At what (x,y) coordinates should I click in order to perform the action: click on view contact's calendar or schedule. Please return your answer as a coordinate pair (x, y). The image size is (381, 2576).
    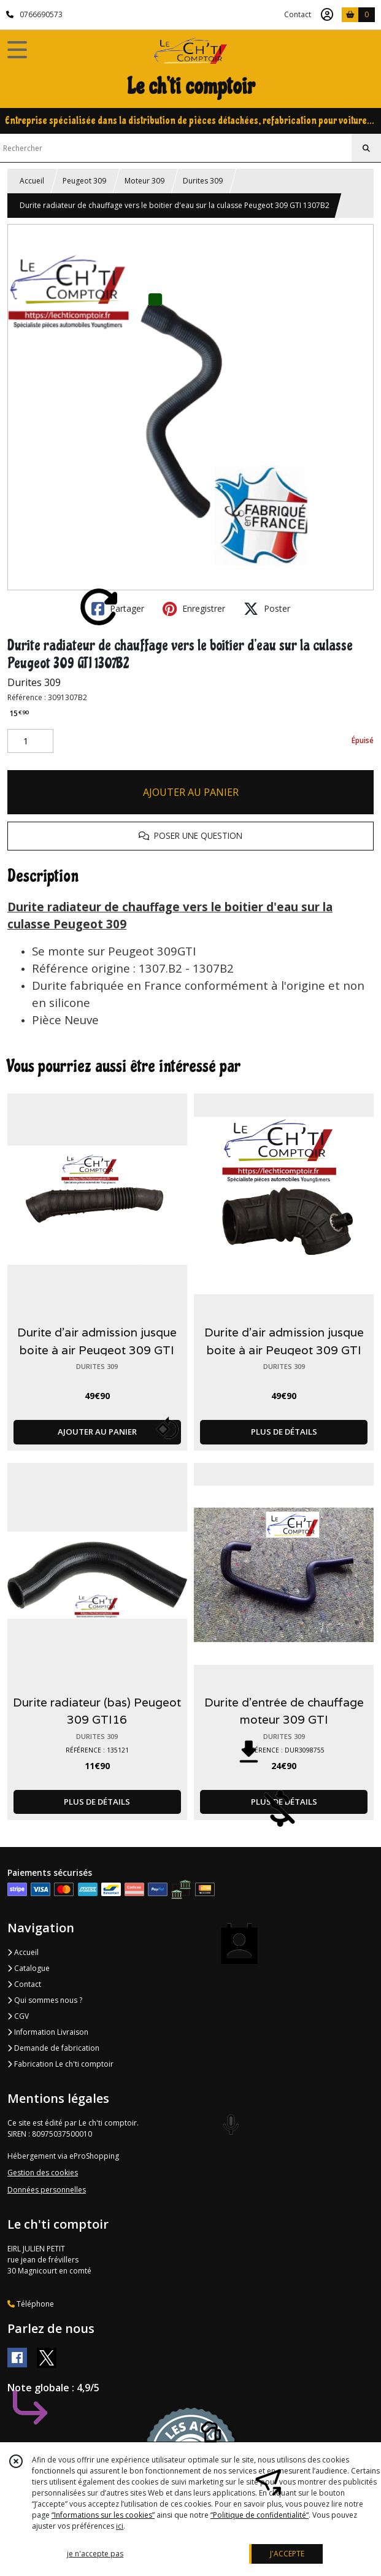
    Looking at the image, I should click on (239, 1946).